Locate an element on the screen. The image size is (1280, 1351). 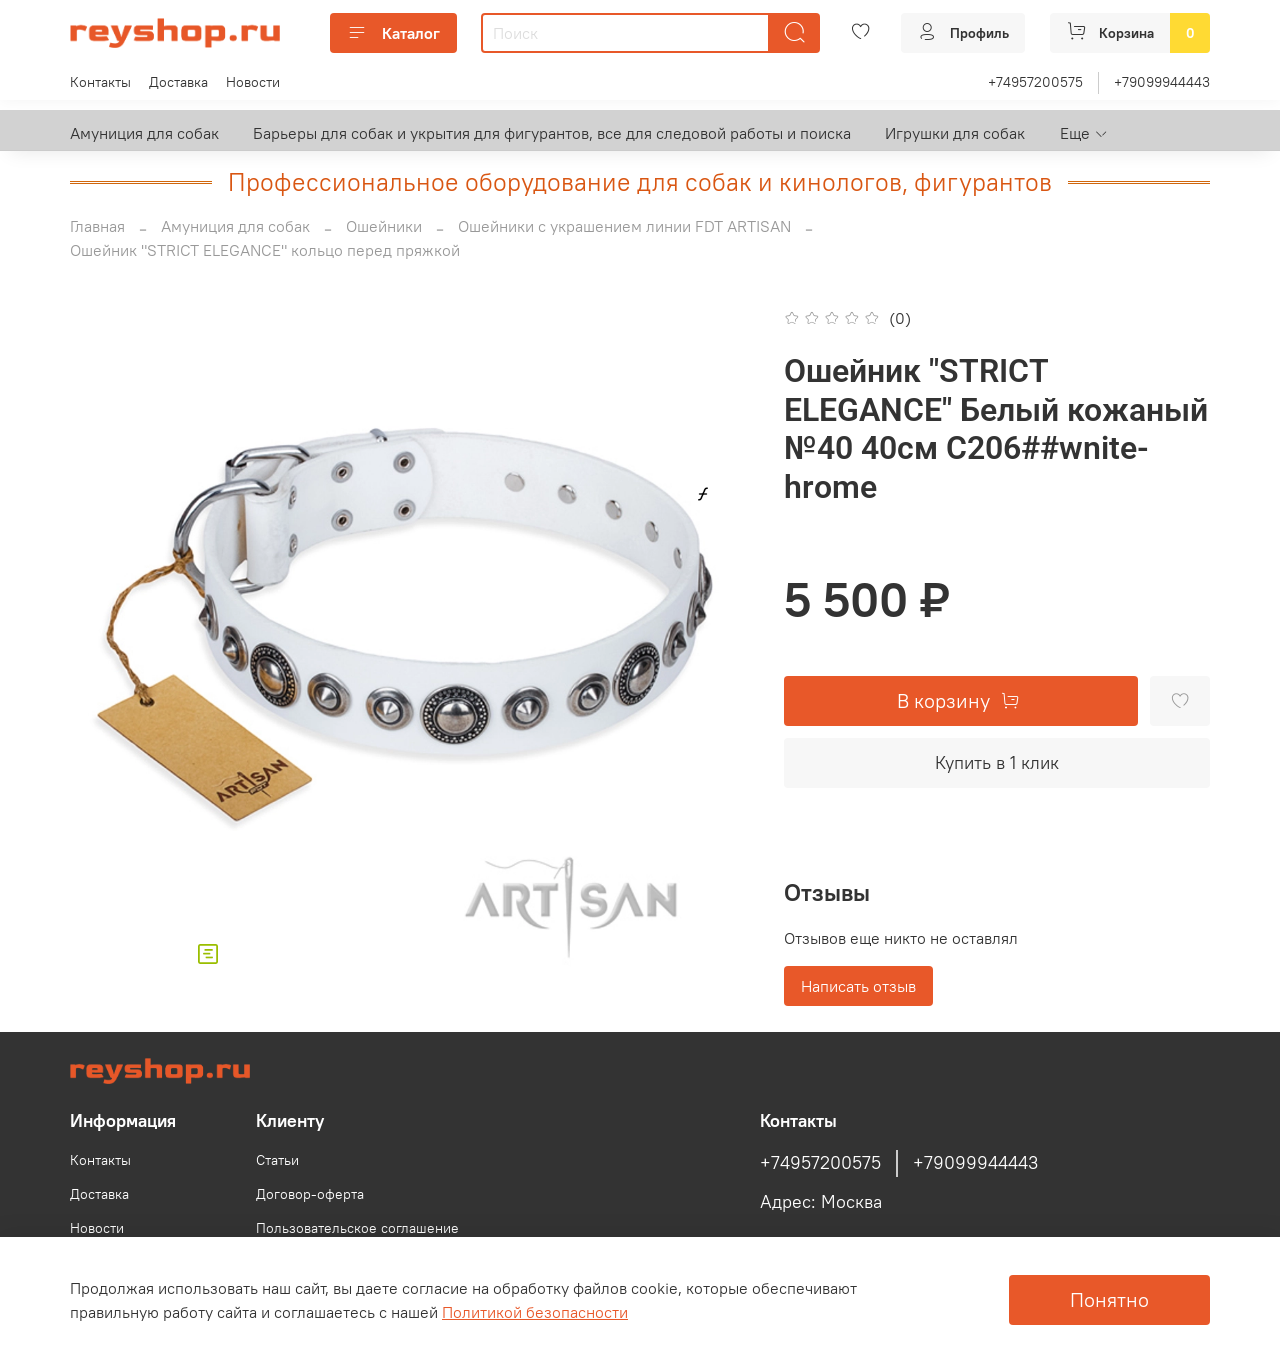
indicates florin currency or Dutch guilder symbol is located at coordinates (703, 494).